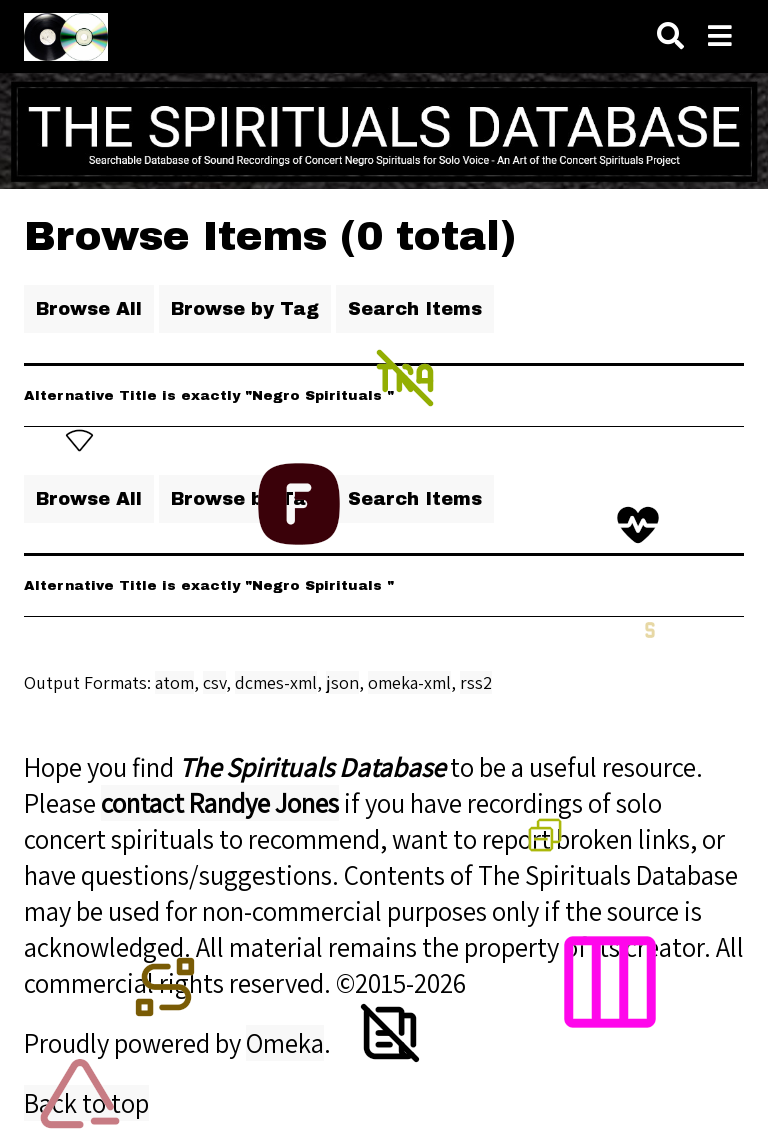 The width and height of the screenshot is (768, 1145). Describe the element at coordinates (610, 982) in the screenshot. I see `switch to three-column layout` at that location.